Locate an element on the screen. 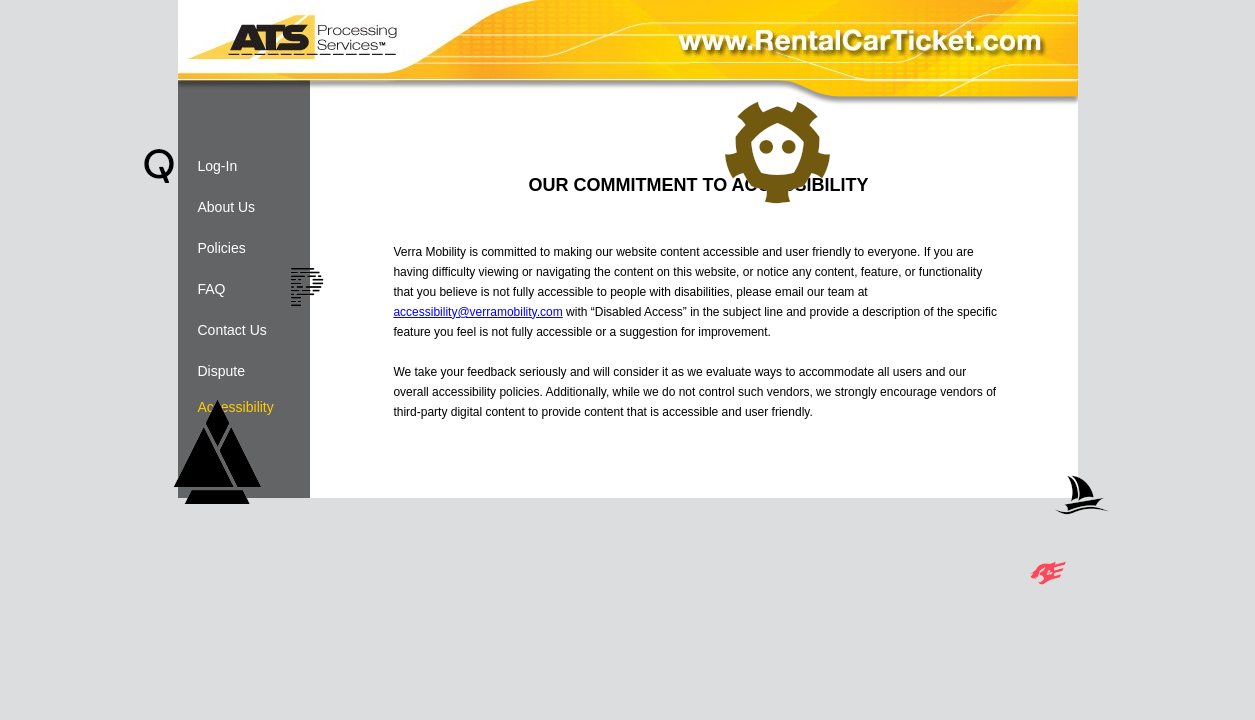 The width and height of the screenshot is (1255, 720). pino logging library logo is located at coordinates (217, 451).